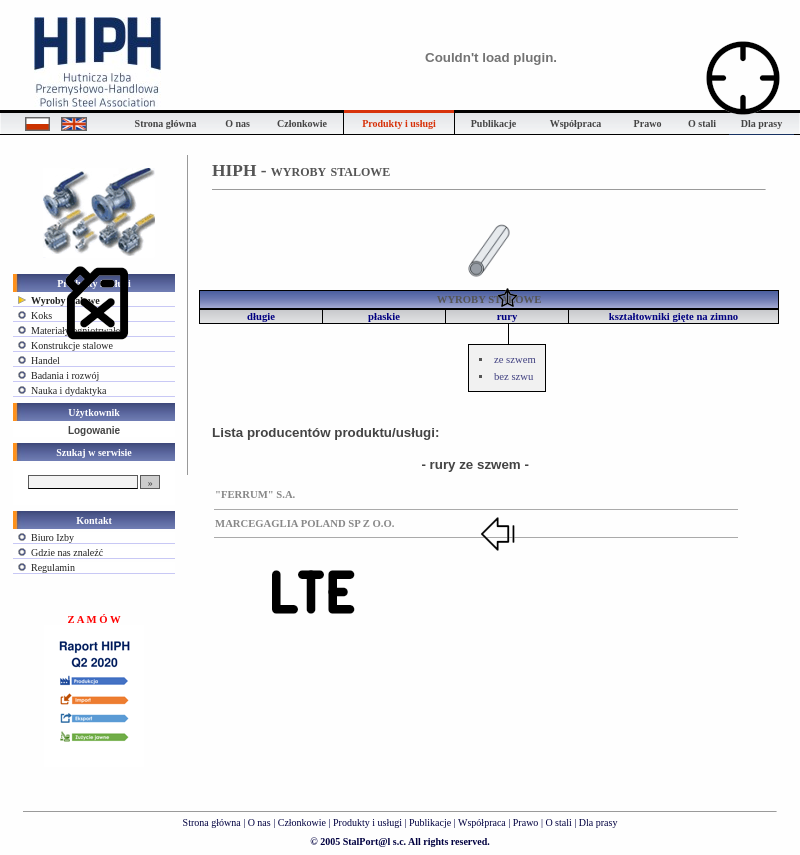  I want to click on center map on current location, so click(743, 78).